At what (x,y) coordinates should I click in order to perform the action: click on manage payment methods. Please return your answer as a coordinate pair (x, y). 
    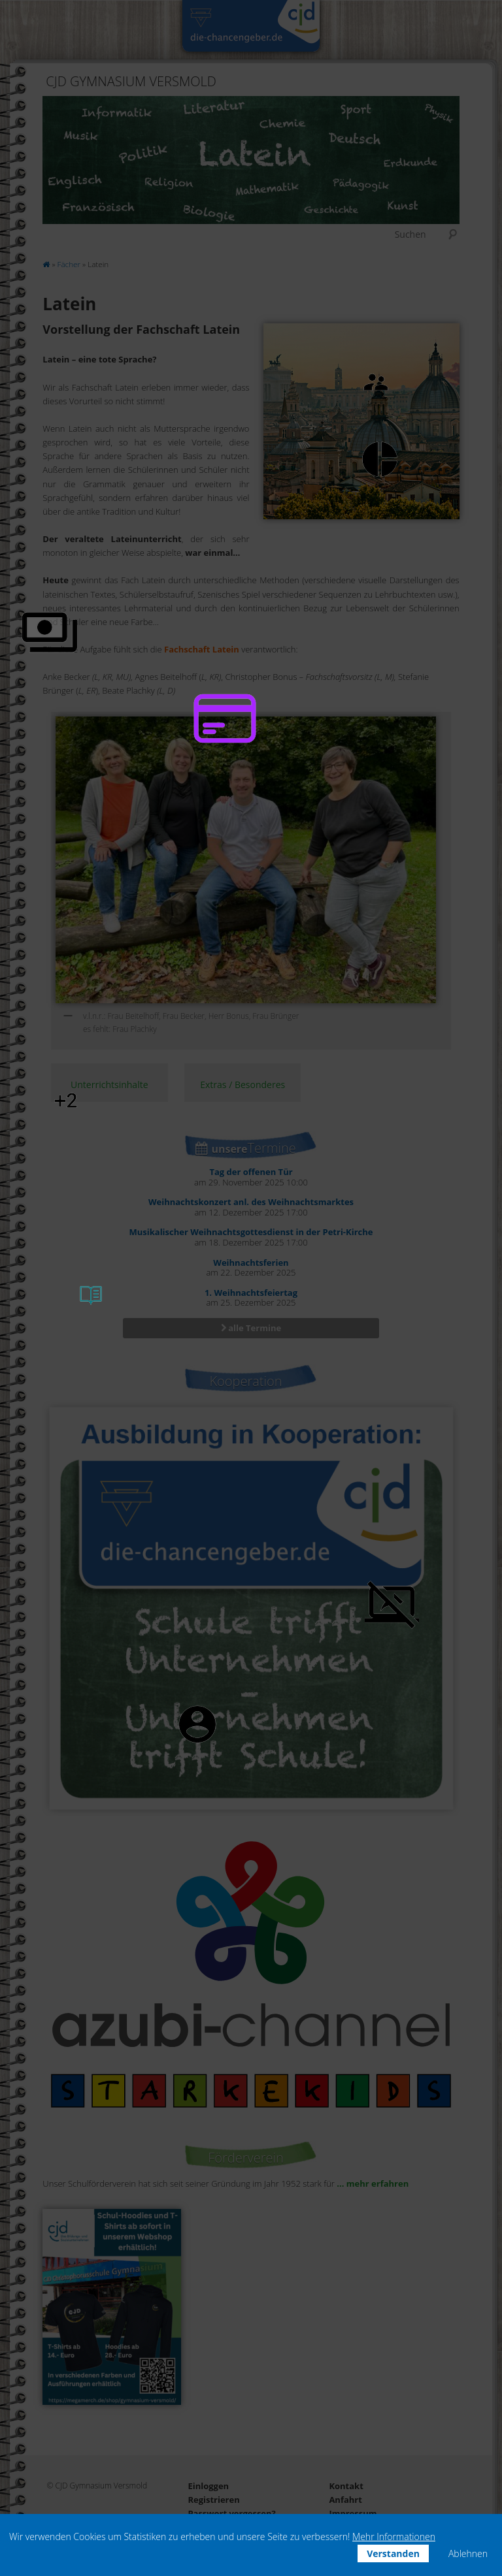
    Looking at the image, I should click on (225, 718).